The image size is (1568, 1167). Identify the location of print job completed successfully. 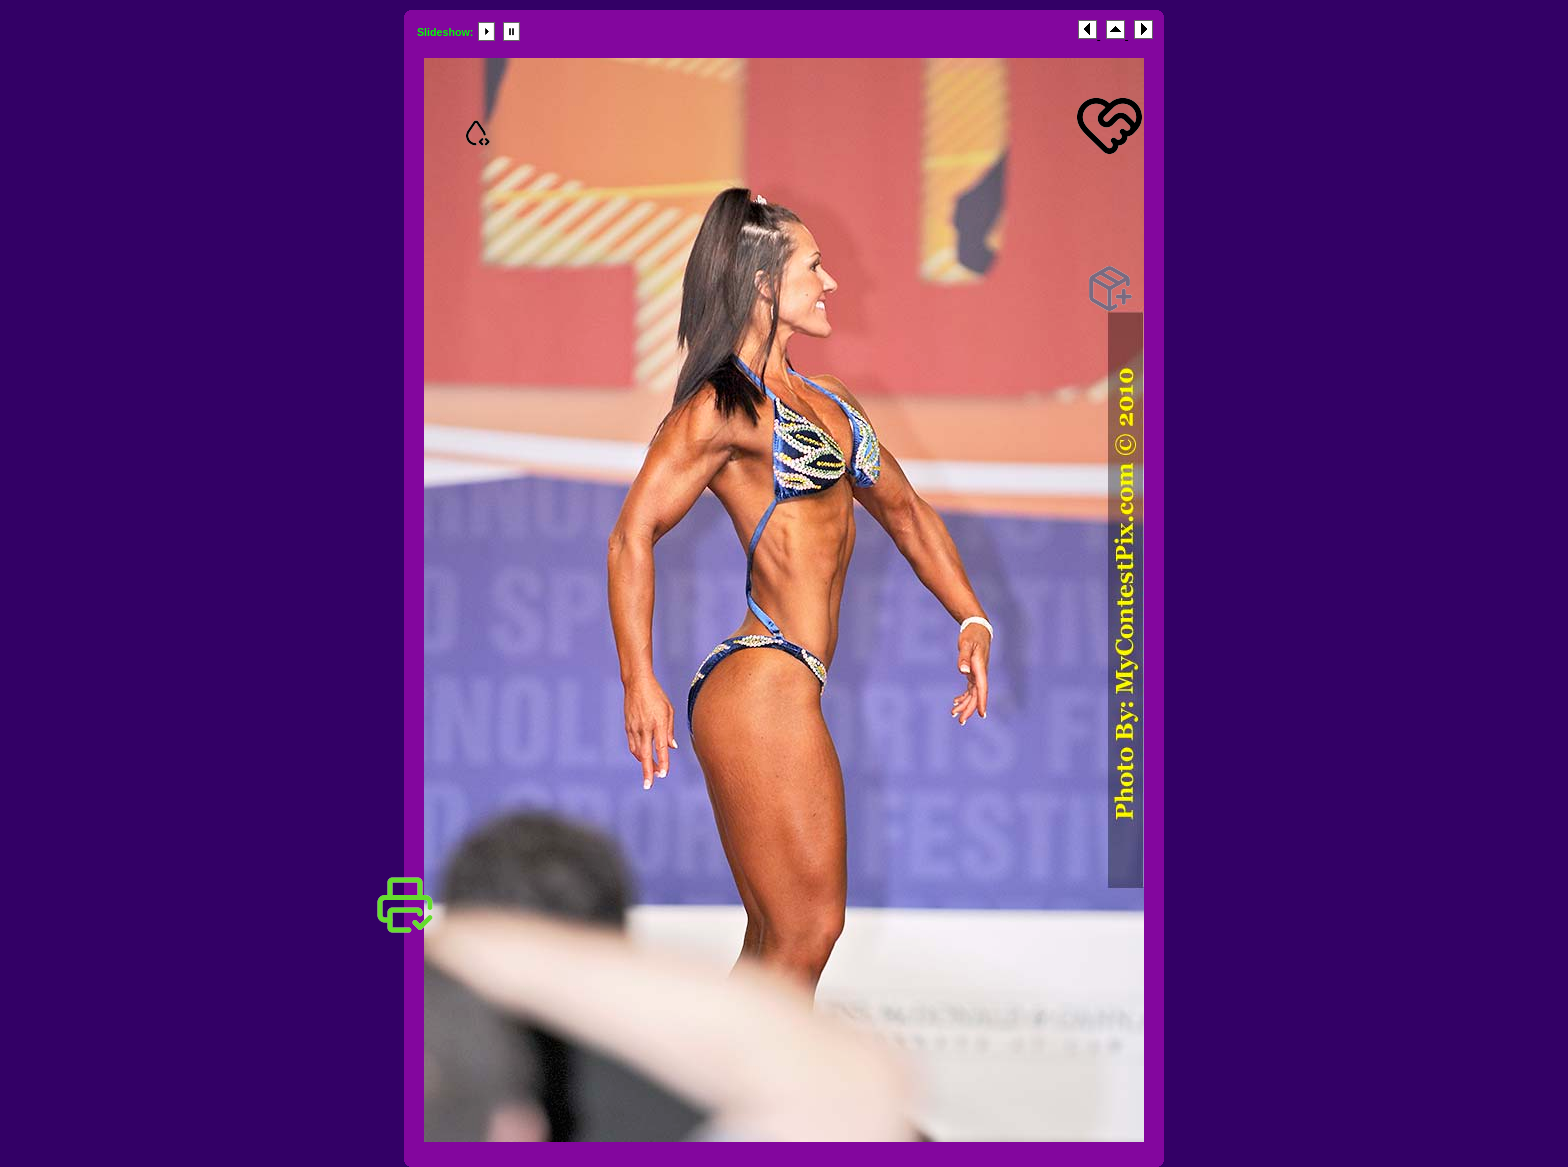
(405, 905).